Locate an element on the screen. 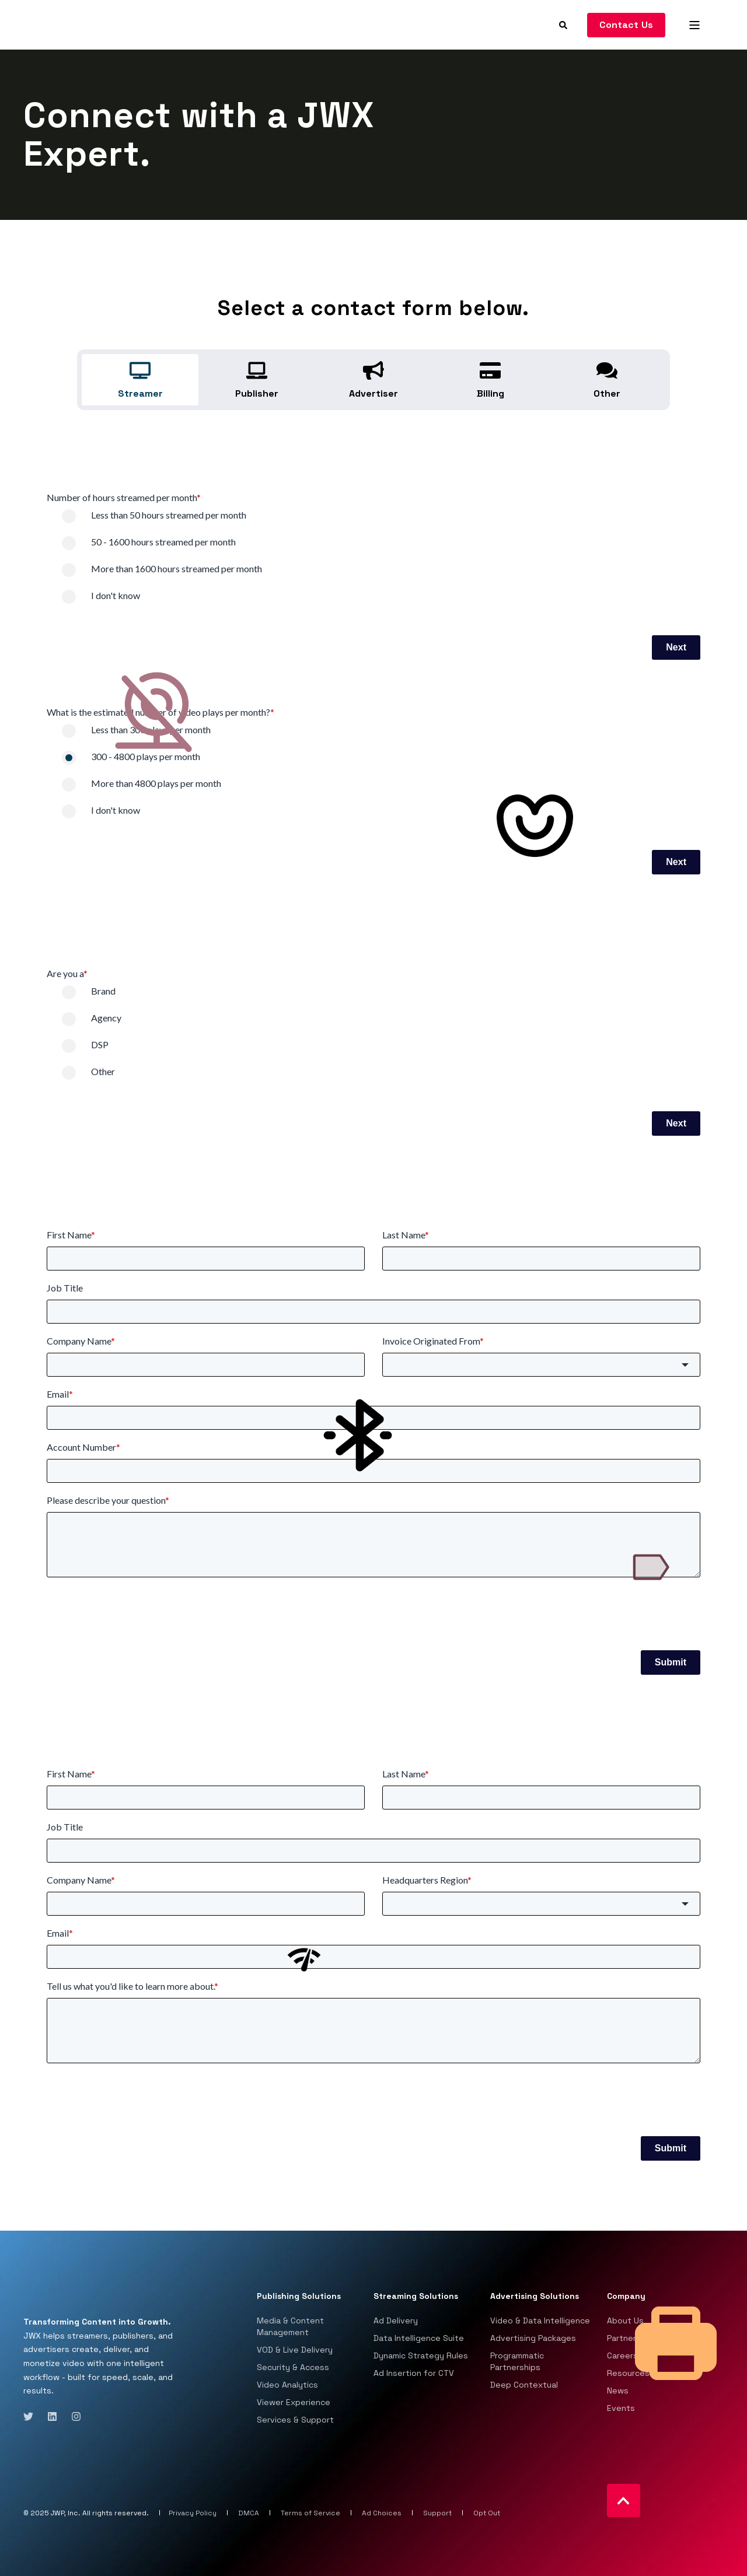 The width and height of the screenshot is (747, 2576). print the current document is located at coordinates (676, 2343).